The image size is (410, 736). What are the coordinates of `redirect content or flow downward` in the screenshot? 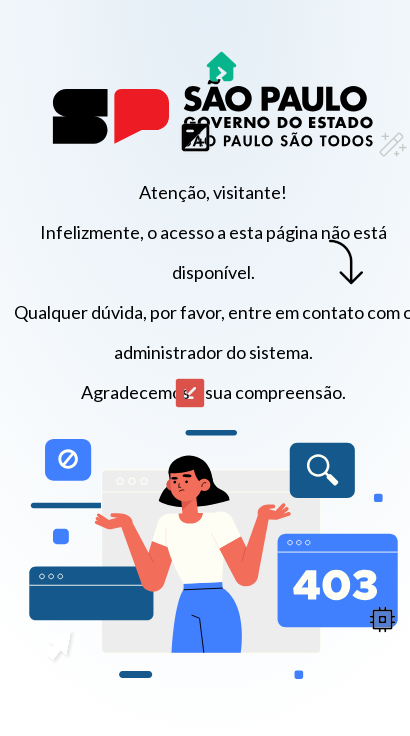 It's located at (346, 262).